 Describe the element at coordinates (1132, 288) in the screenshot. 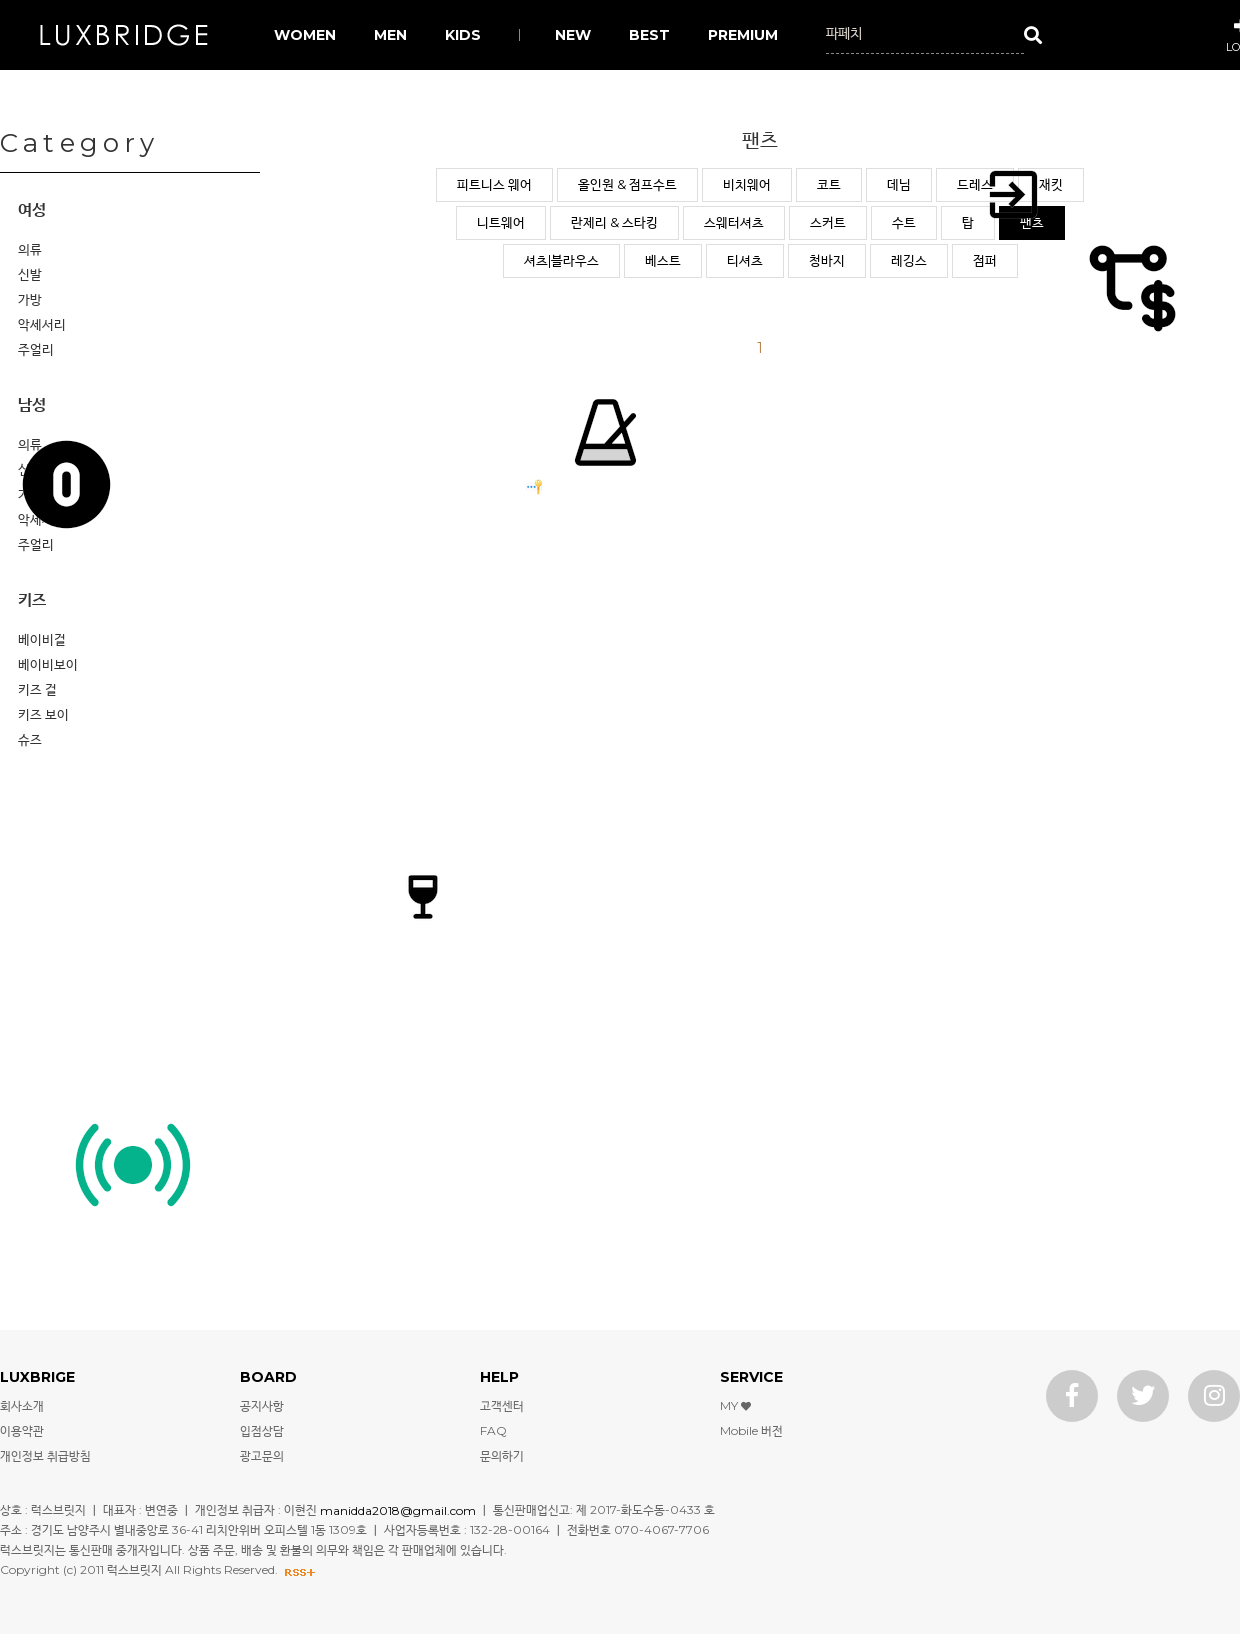

I see `view transaction history` at that location.